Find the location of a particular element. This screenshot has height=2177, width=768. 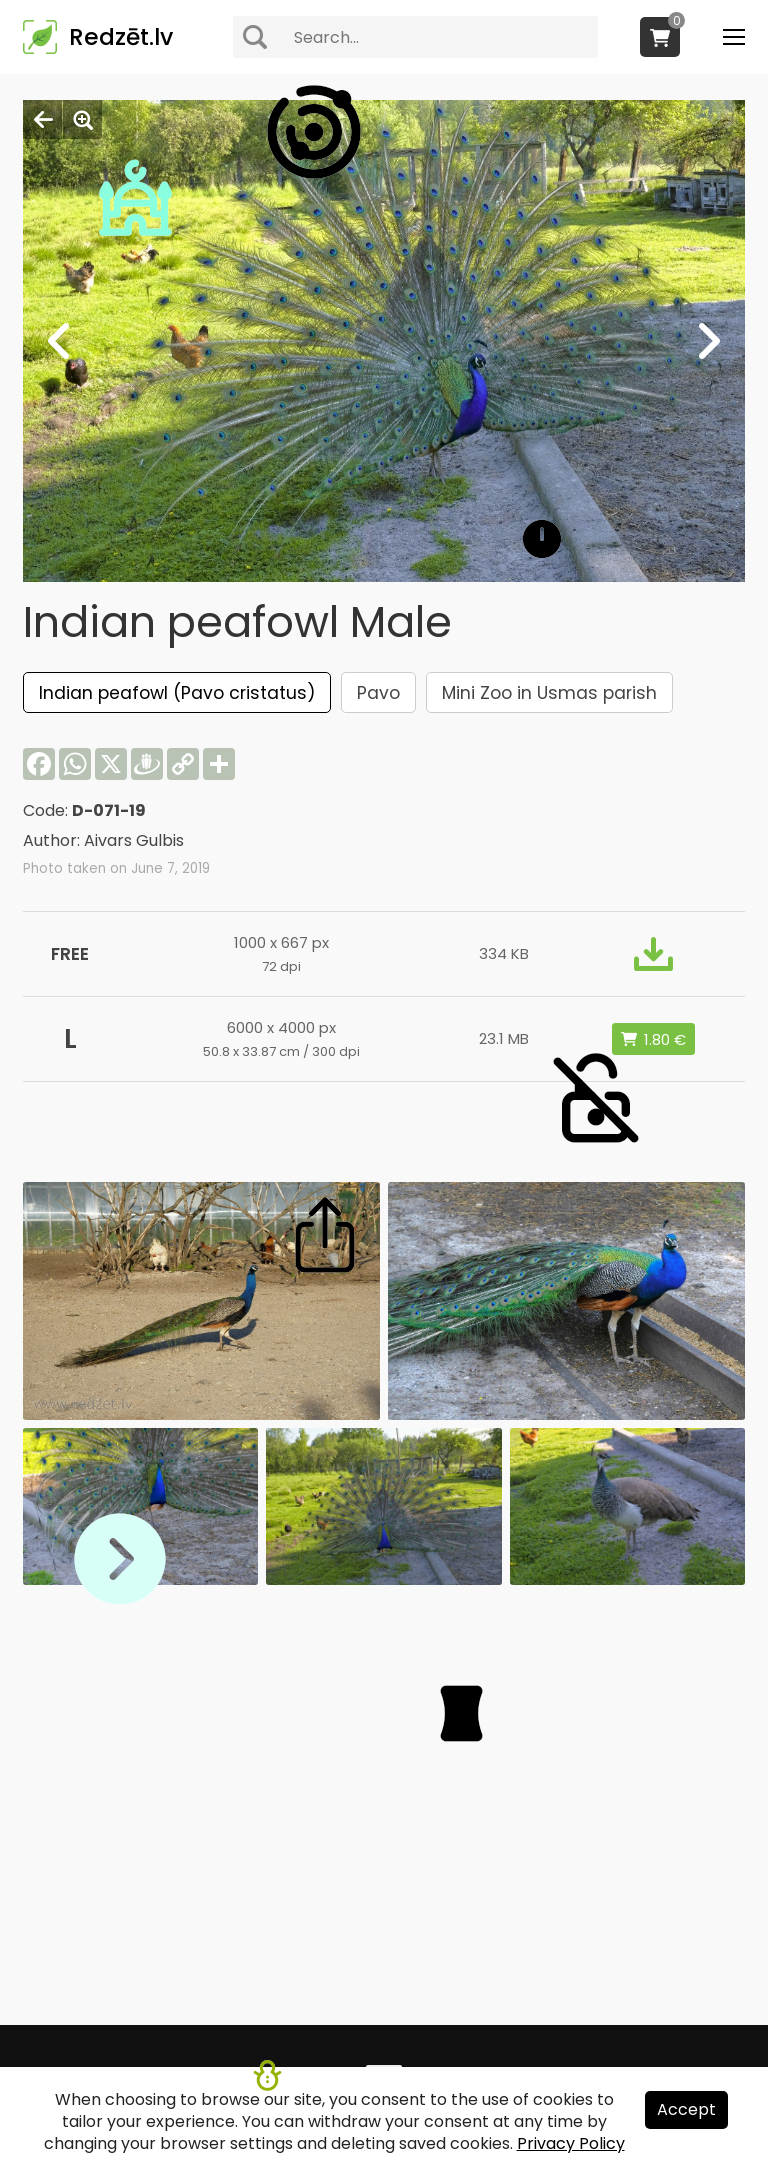

explore the universe or cosmos section is located at coordinates (314, 132).